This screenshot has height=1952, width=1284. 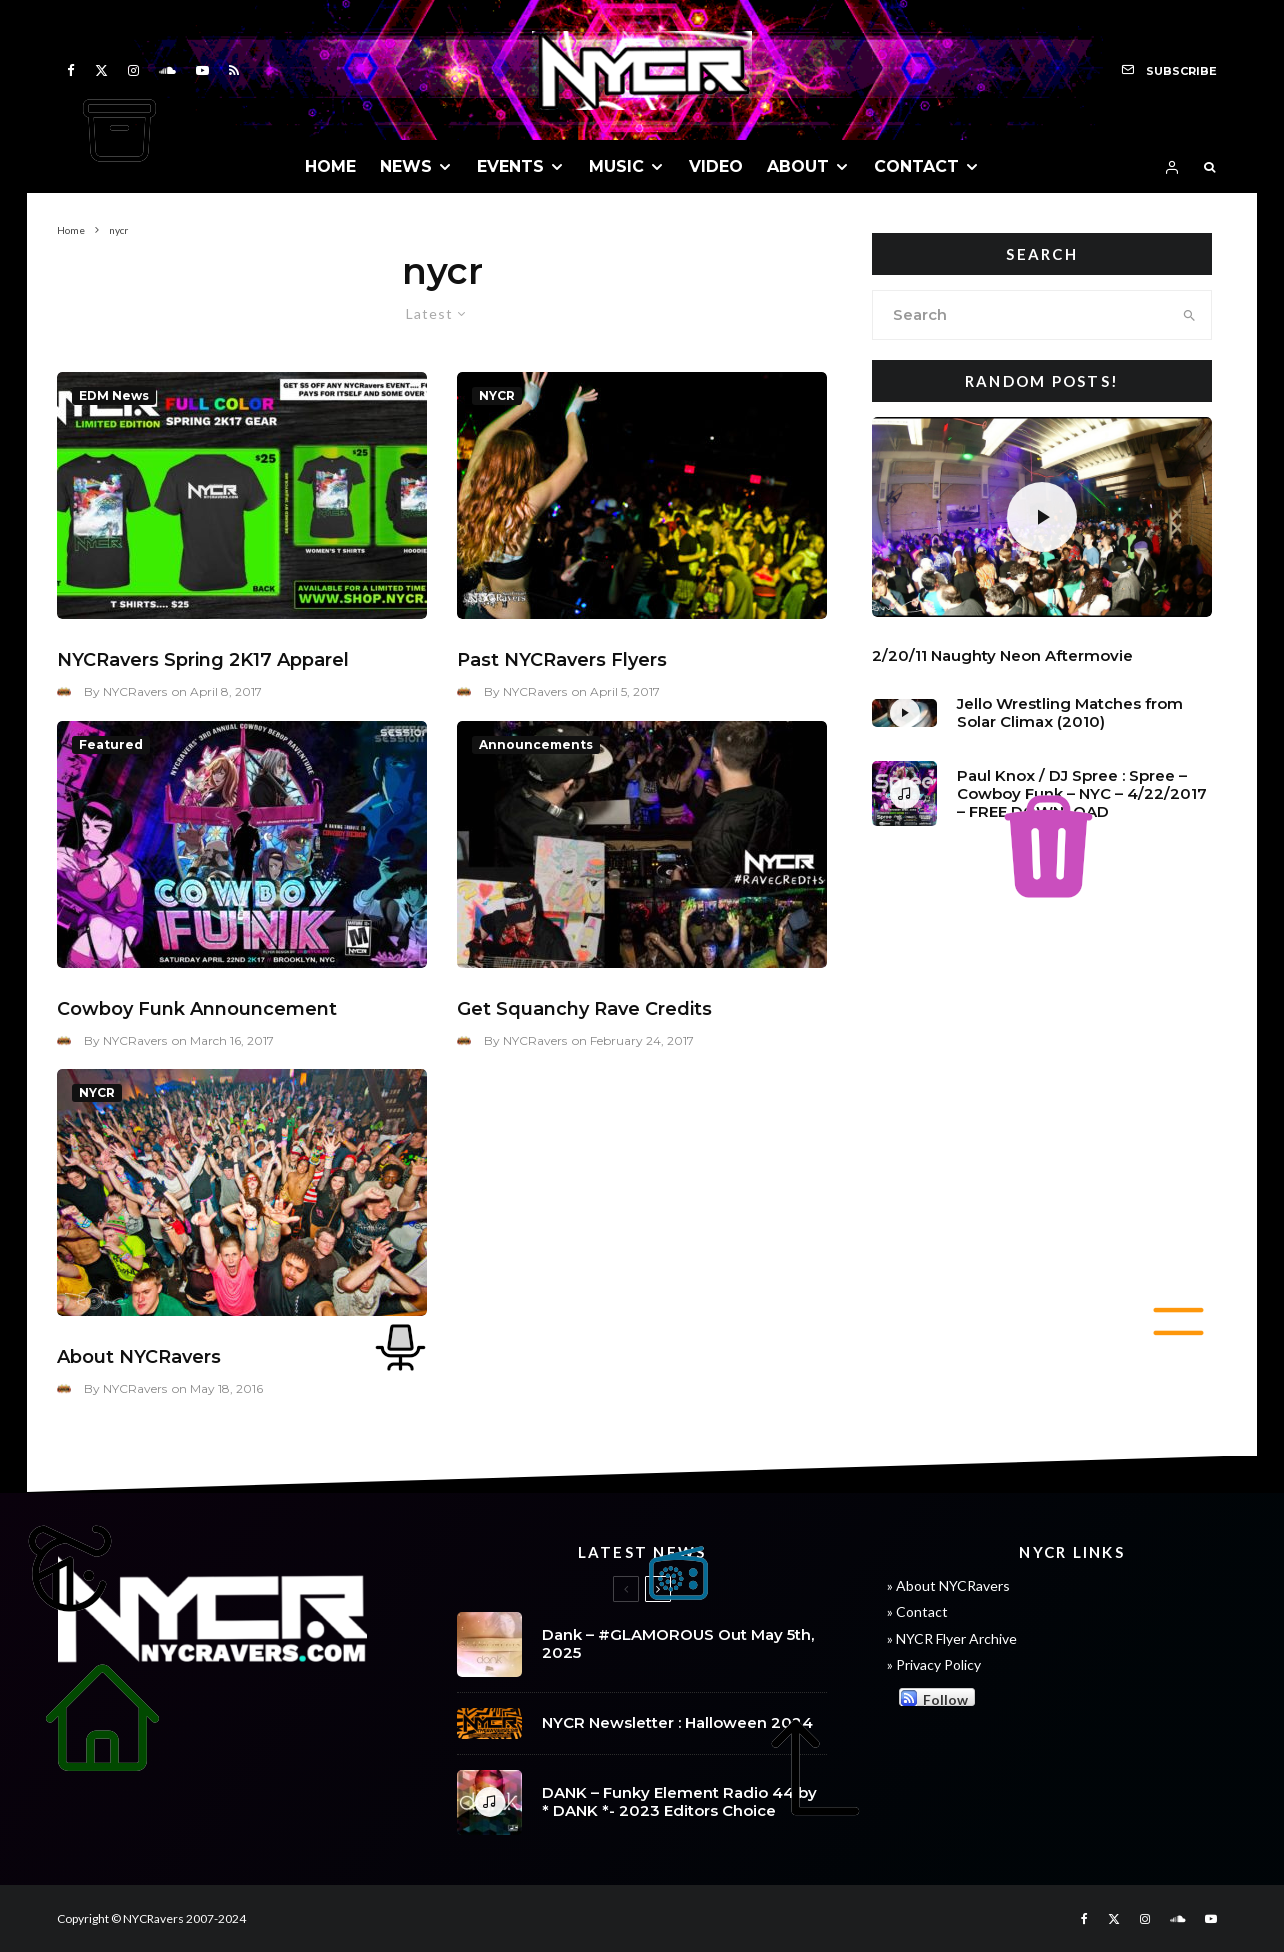 What do you see at coordinates (1048, 846) in the screenshot?
I see `delete selected item` at bounding box center [1048, 846].